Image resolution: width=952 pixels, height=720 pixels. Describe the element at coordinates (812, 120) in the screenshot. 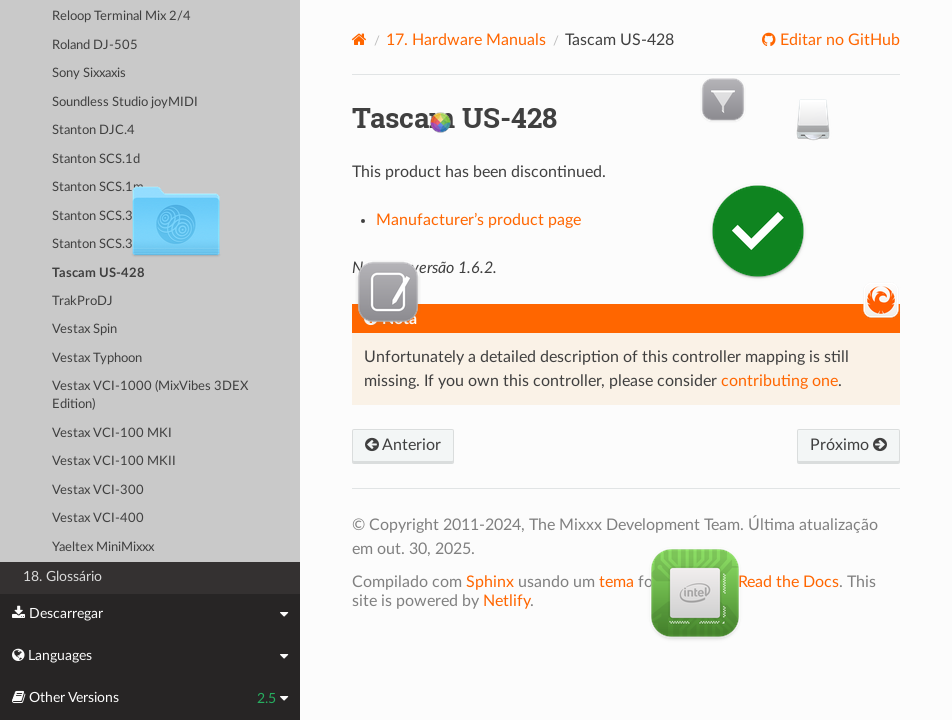

I see `access optical disc drive` at that location.